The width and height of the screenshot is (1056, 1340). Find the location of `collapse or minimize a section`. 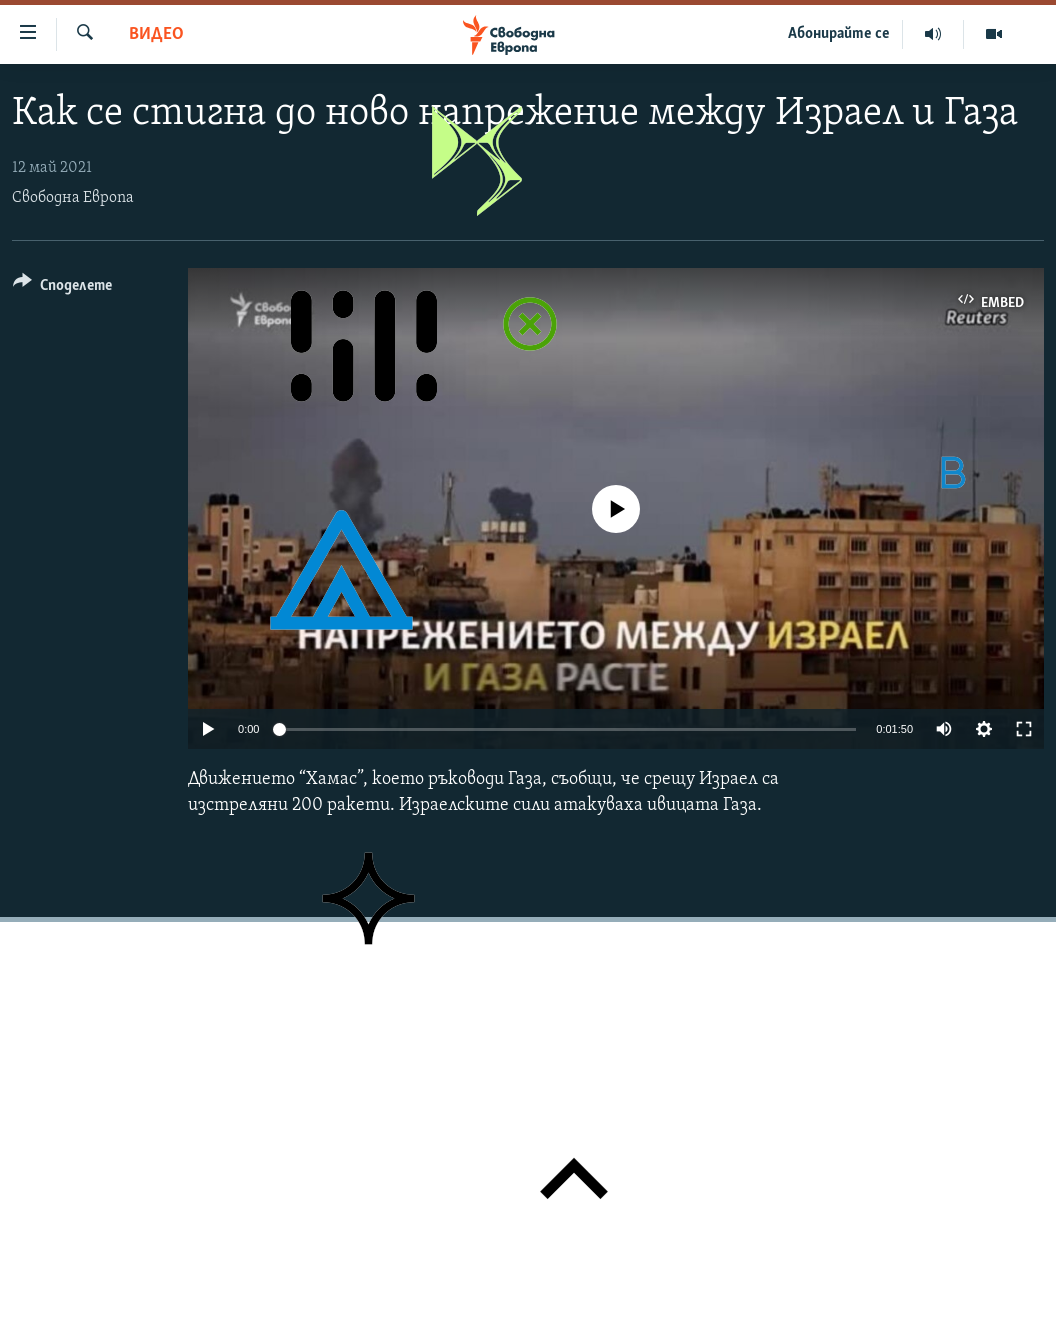

collapse or minimize a section is located at coordinates (574, 1179).